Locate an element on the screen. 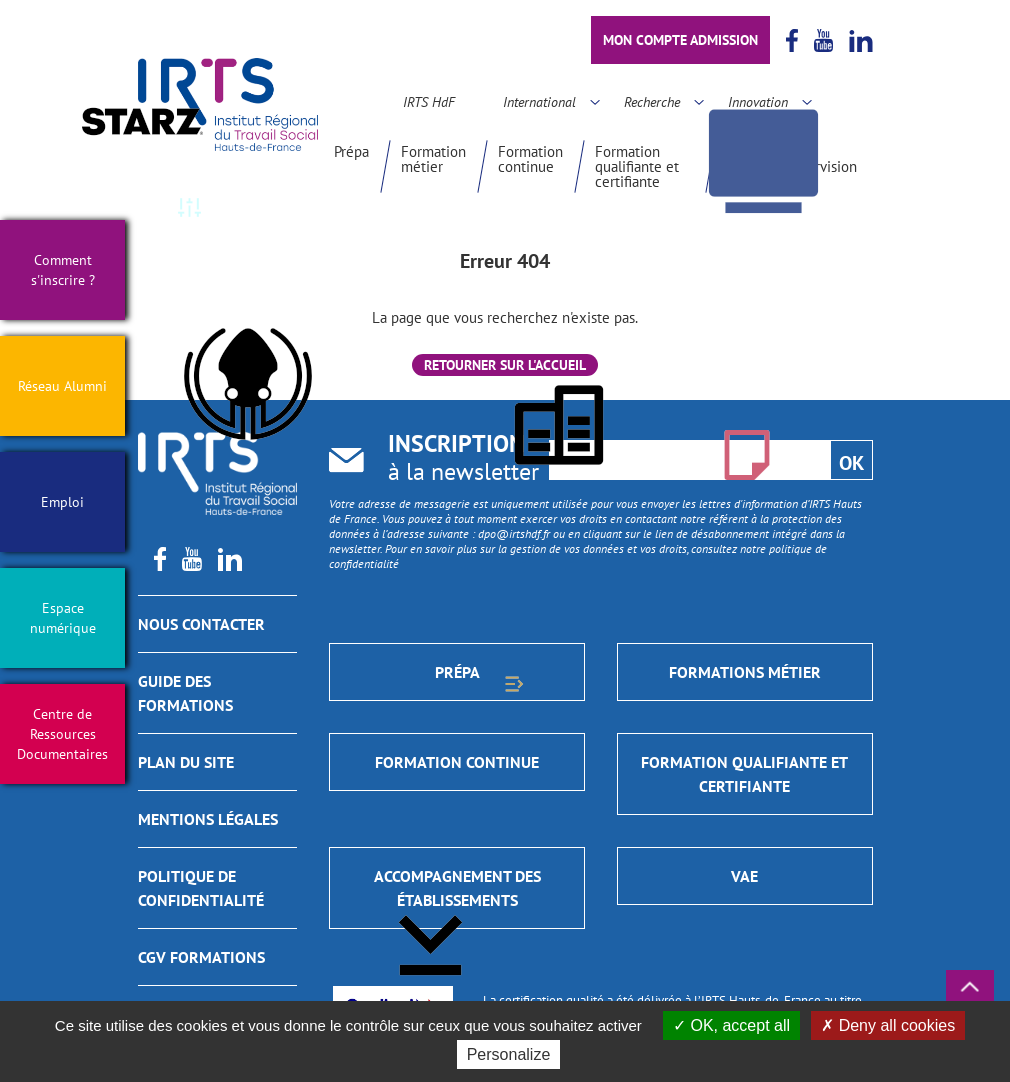  open GitKraken git client is located at coordinates (248, 384).